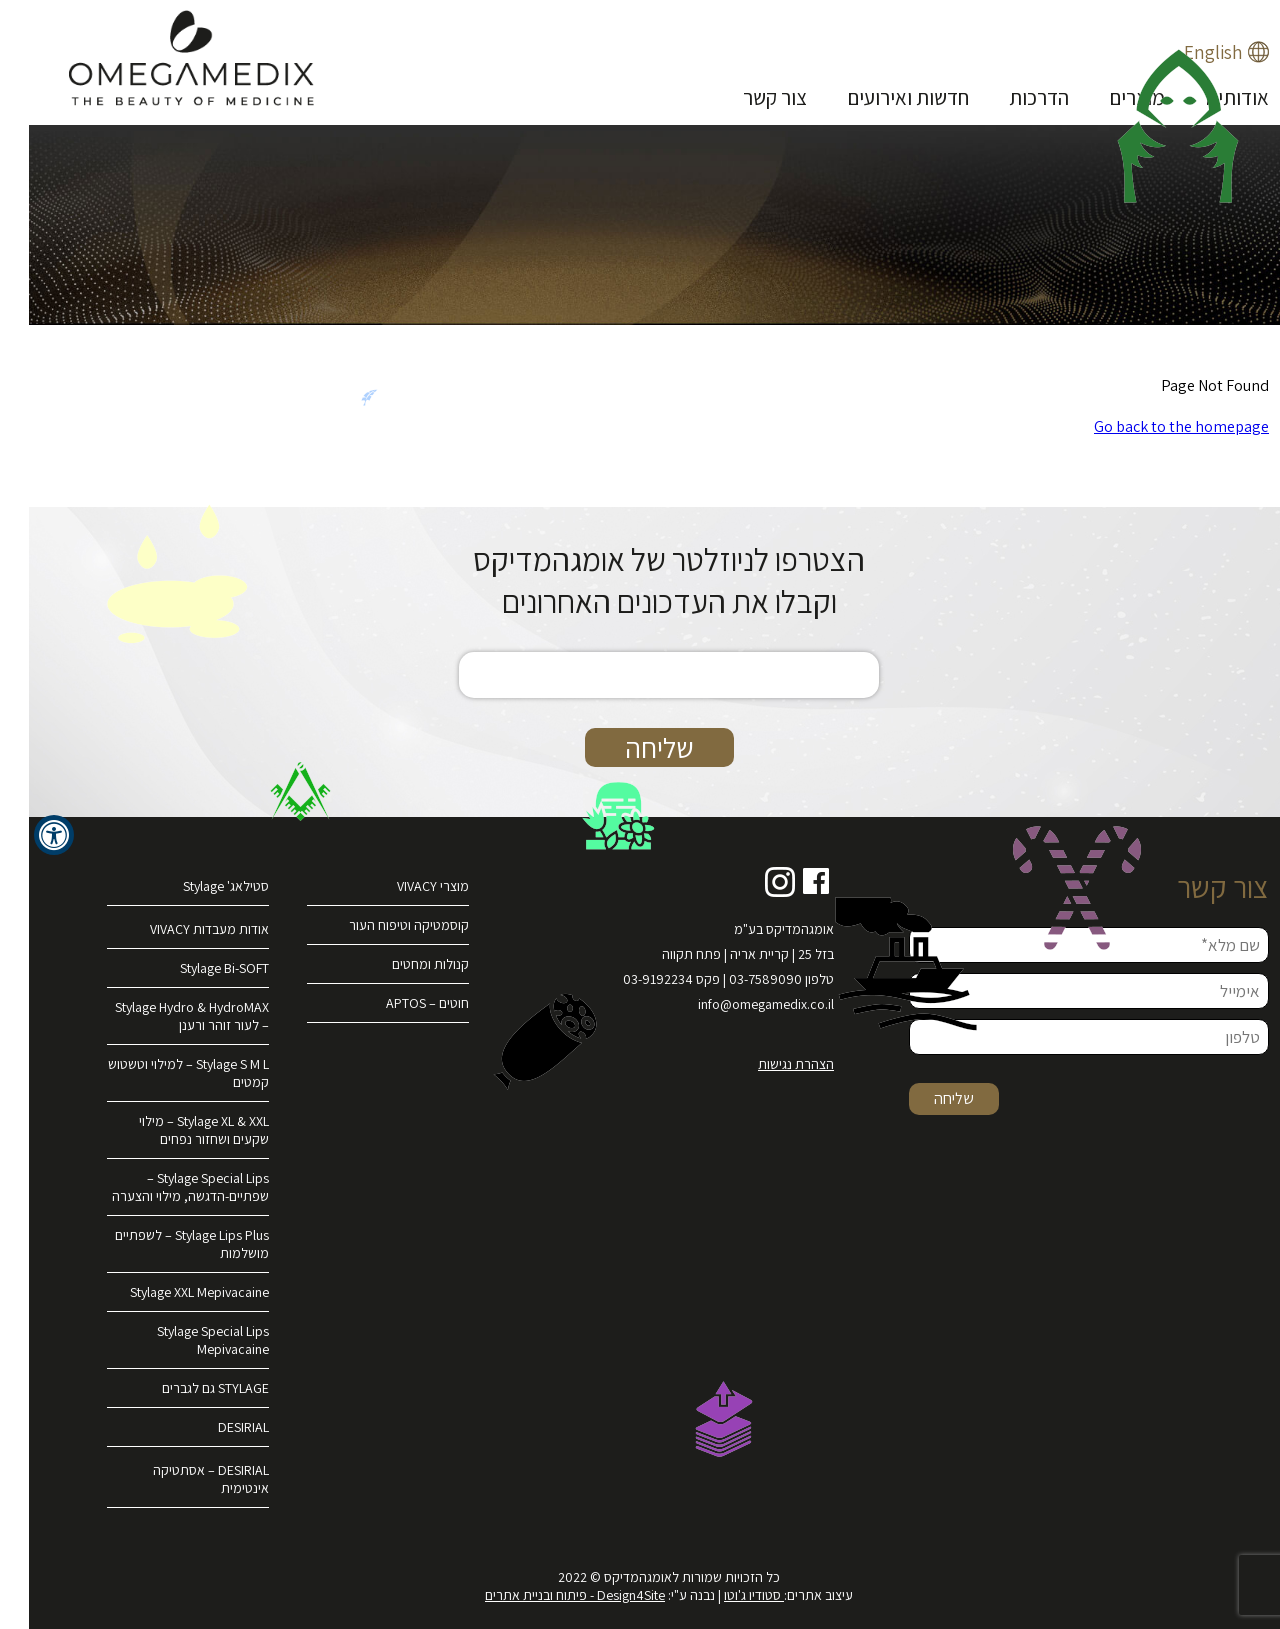 This screenshot has height=1629, width=1280. Describe the element at coordinates (906, 968) in the screenshot. I see `select dreadnought or battleship unit` at that location.